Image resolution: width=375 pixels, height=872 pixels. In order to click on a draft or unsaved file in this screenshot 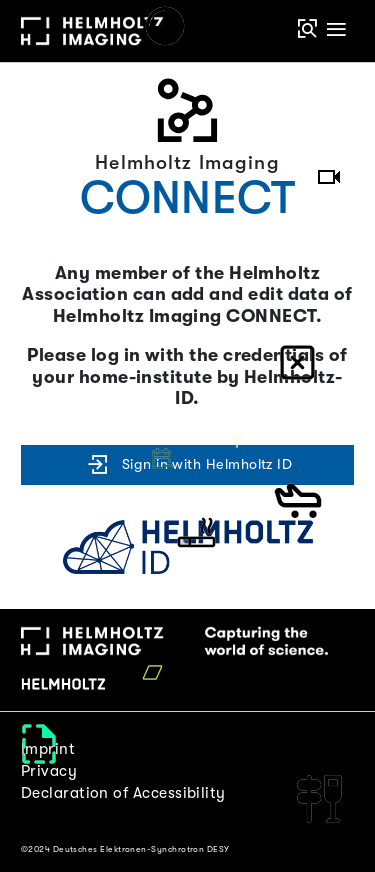, I will do `click(39, 744)`.